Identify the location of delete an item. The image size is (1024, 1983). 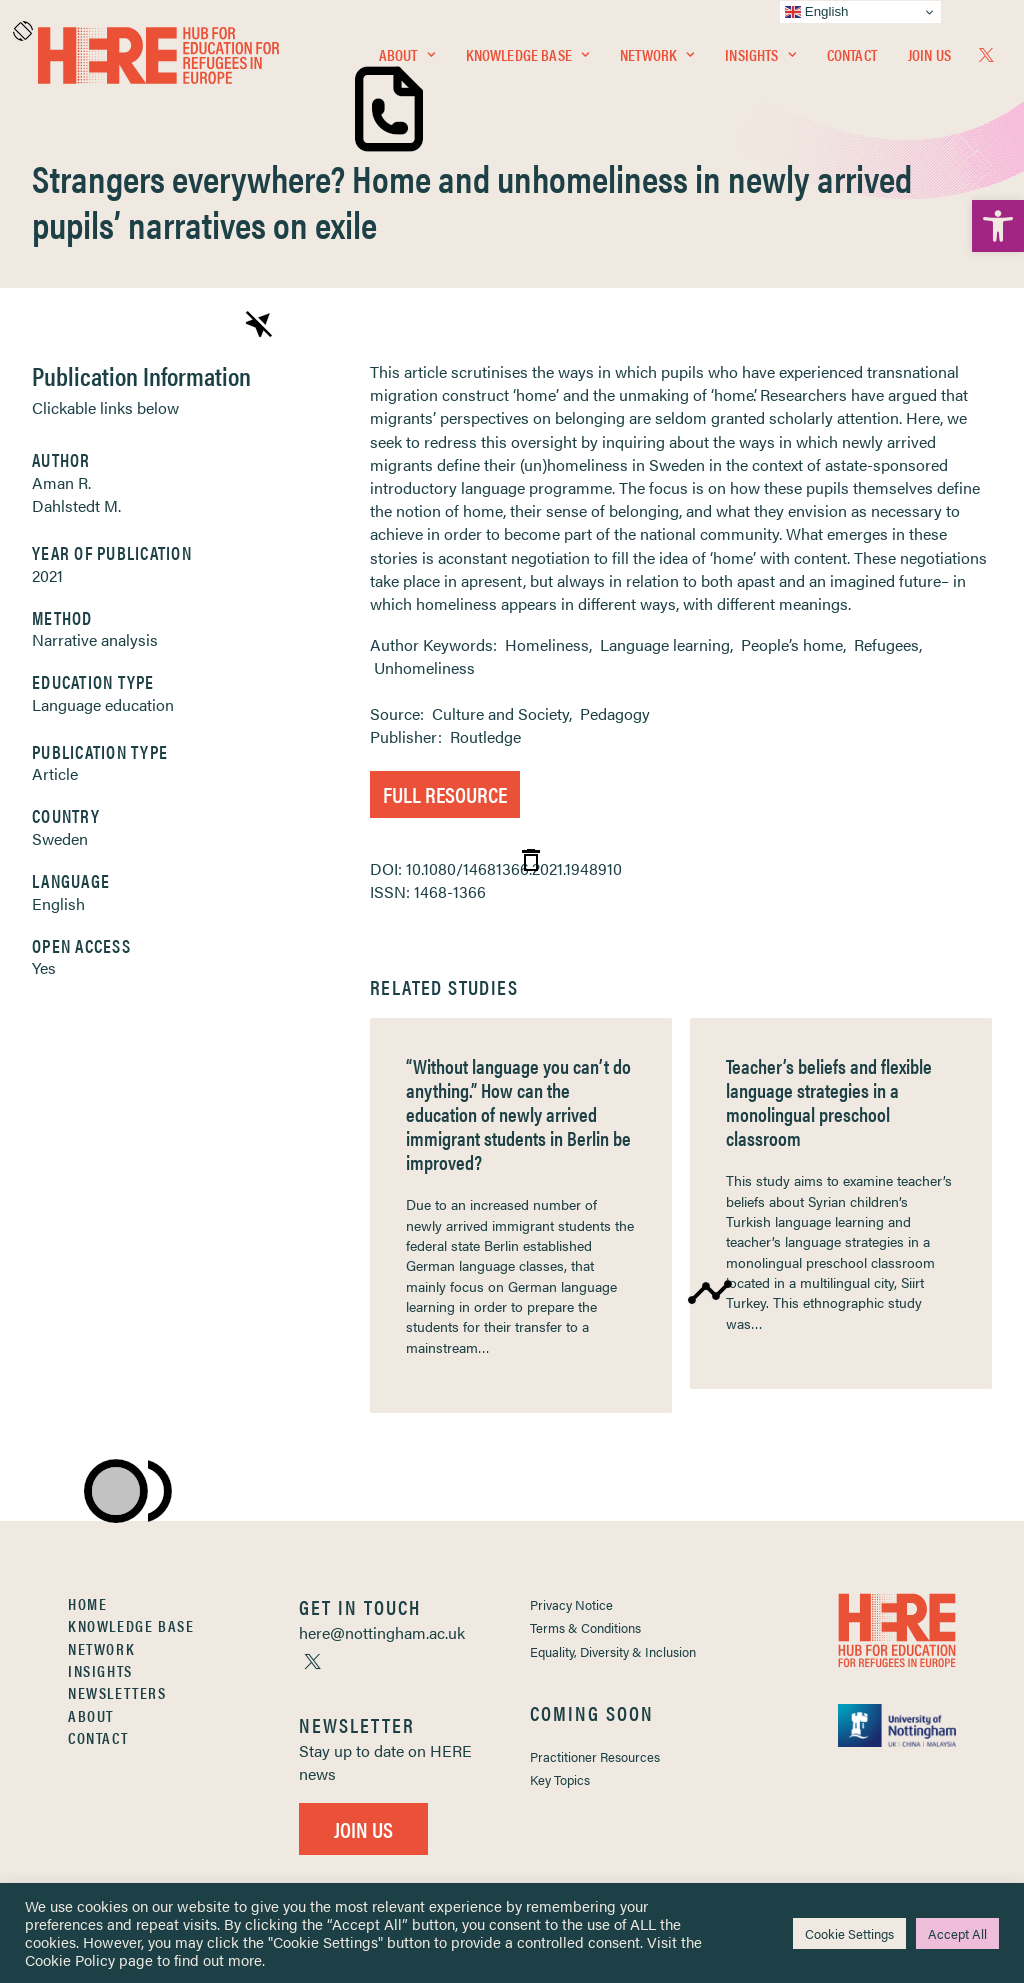
(531, 860).